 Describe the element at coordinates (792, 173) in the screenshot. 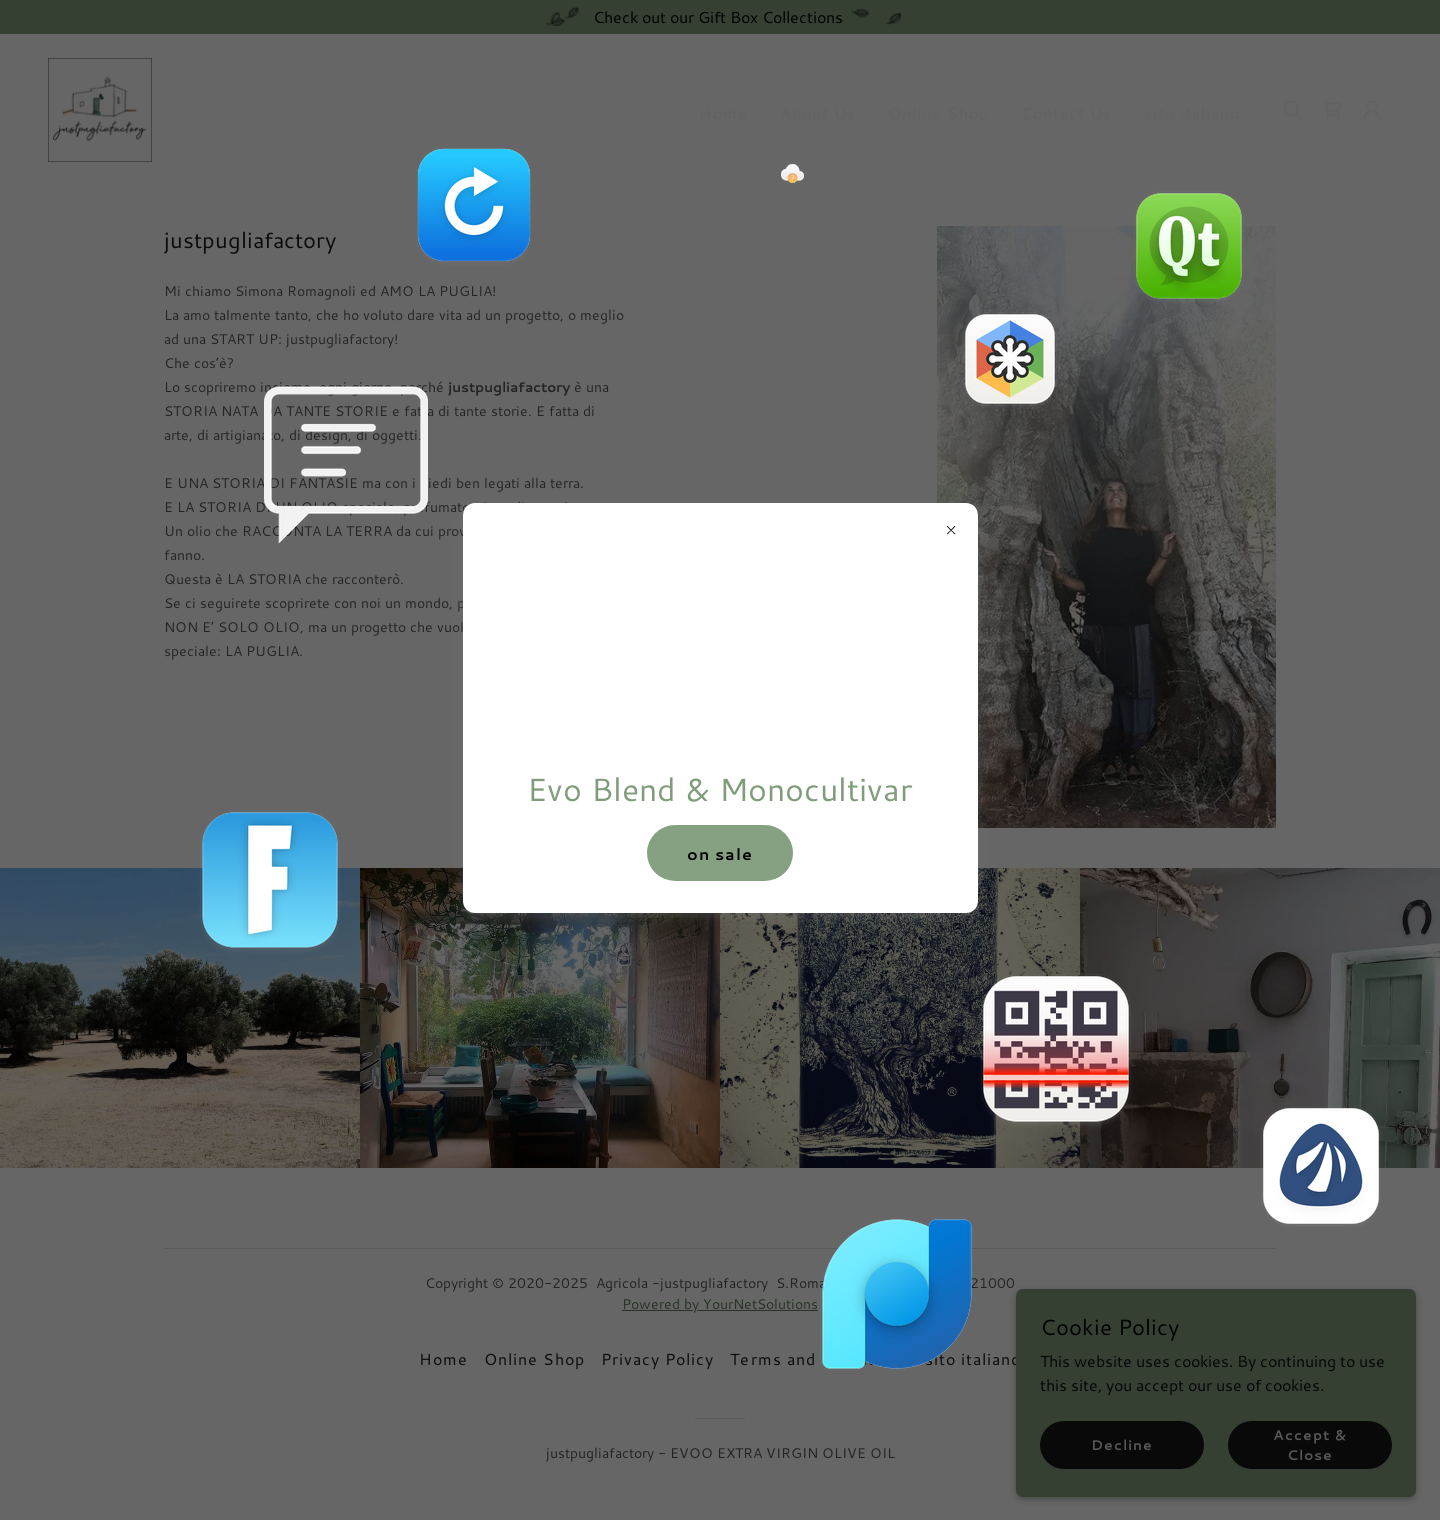

I see `weather data currently unavailable` at that location.